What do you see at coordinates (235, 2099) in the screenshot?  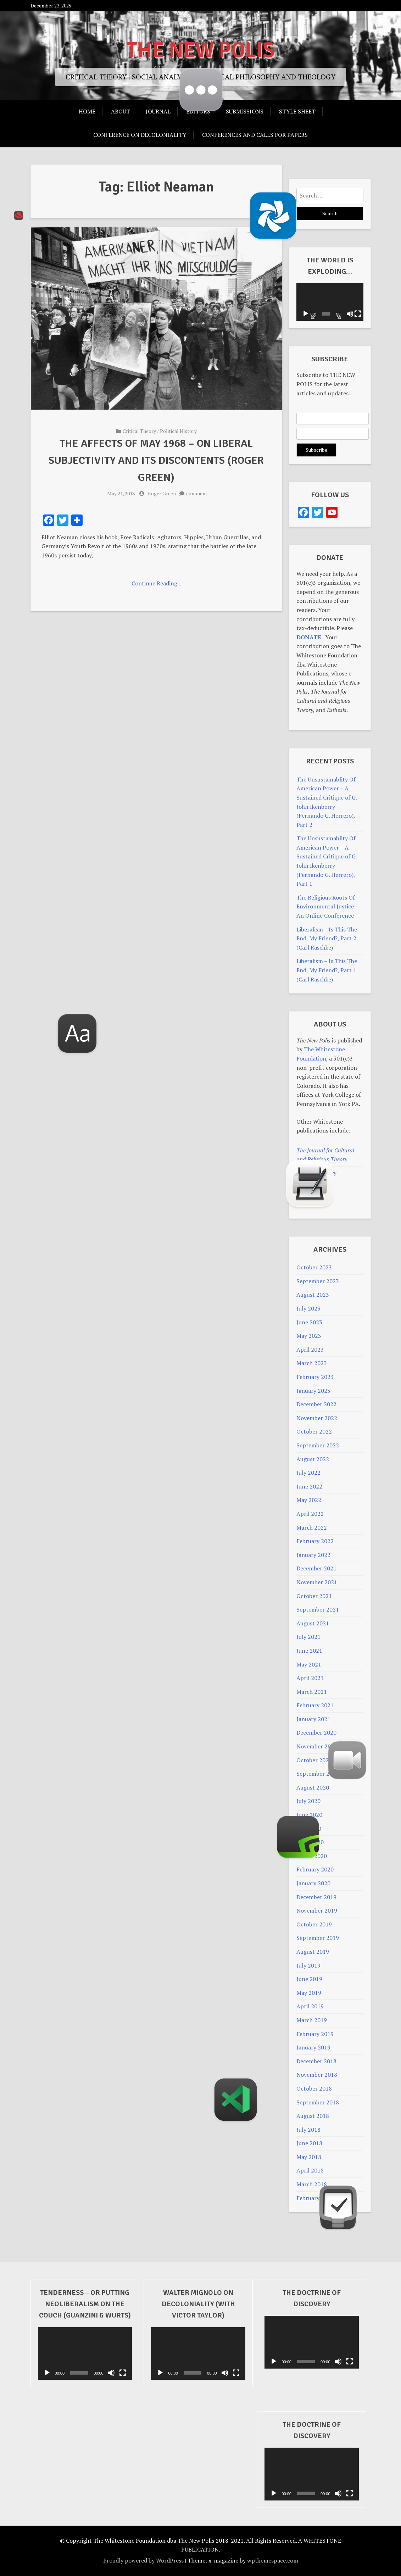 I see `open visual studio code insiders app` at bounding box center [235, 2099].